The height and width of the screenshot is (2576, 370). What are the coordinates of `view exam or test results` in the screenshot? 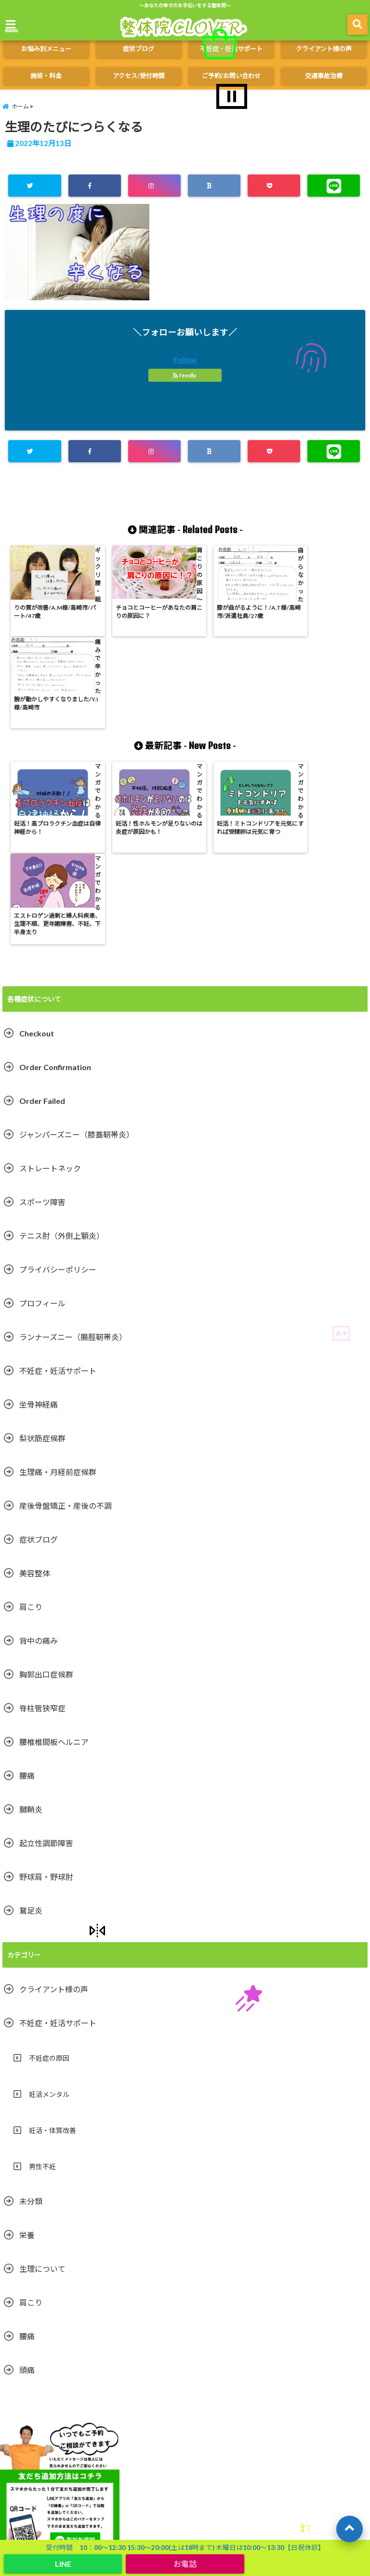 It's located at (341, 1333).